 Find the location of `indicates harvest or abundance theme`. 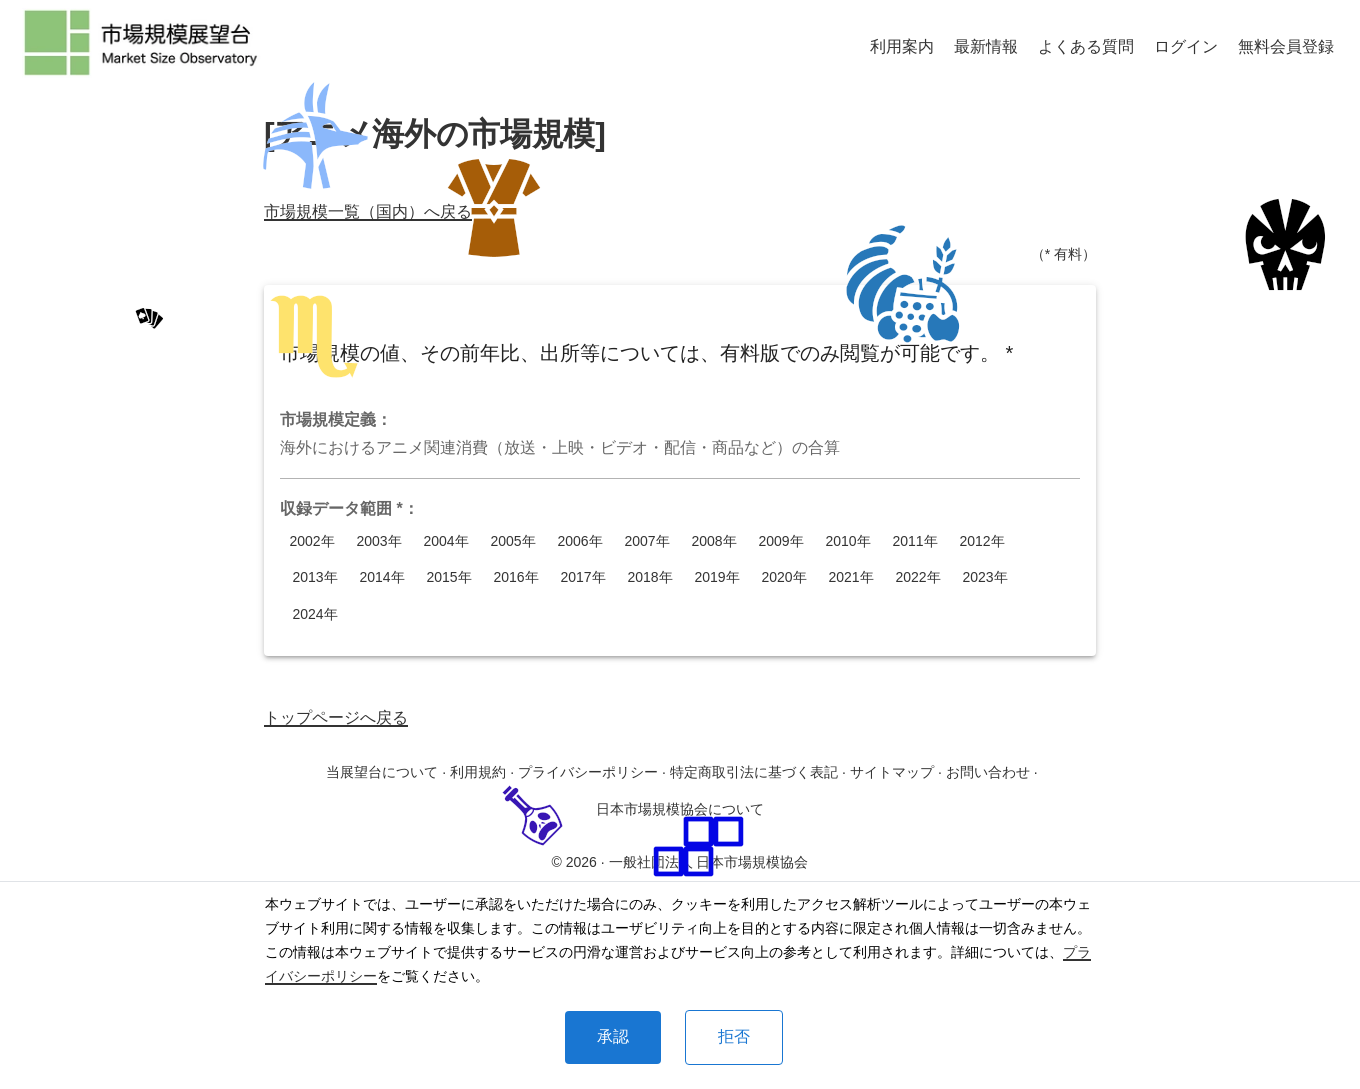

indicates harvest or abundance theme is located at coordinates (903, 283).